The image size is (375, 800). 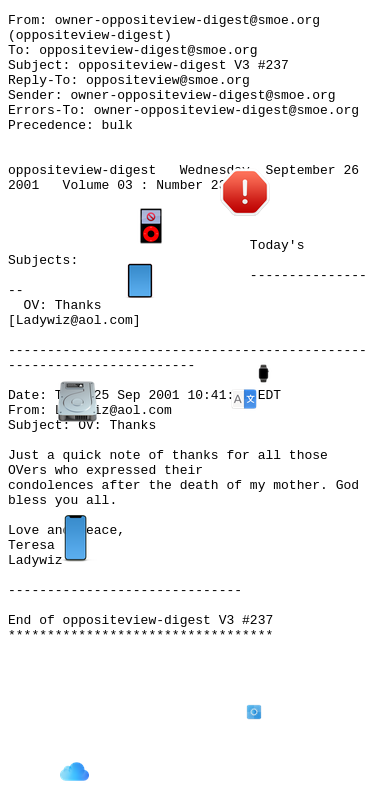 I want to click on iPhone 12 mini device icon, so click(x=75, y=538).